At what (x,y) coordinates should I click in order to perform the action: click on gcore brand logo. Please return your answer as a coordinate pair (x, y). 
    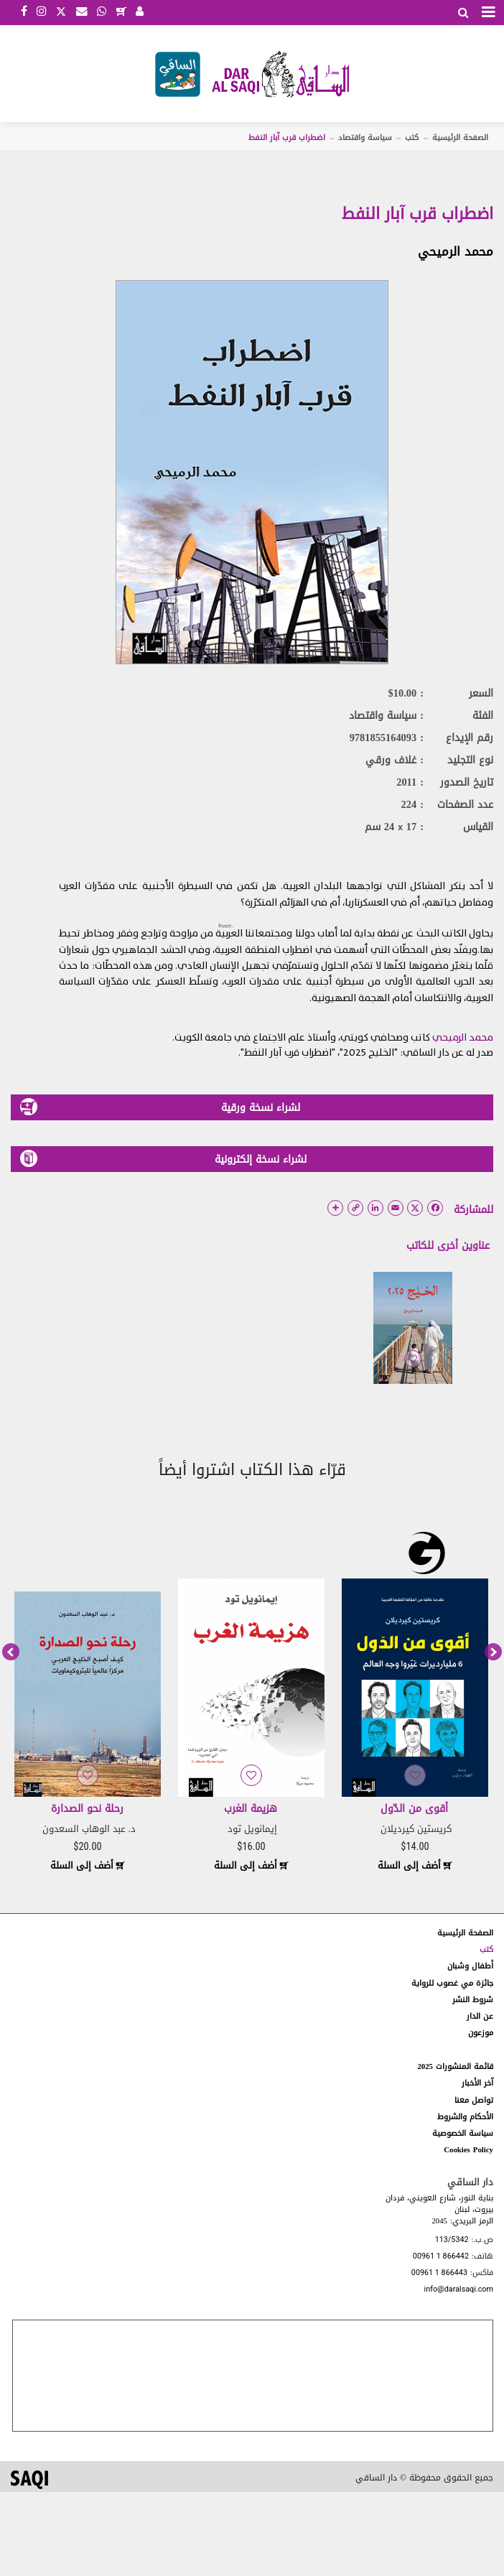
    Looking at the image, I should click on (426, 1553).